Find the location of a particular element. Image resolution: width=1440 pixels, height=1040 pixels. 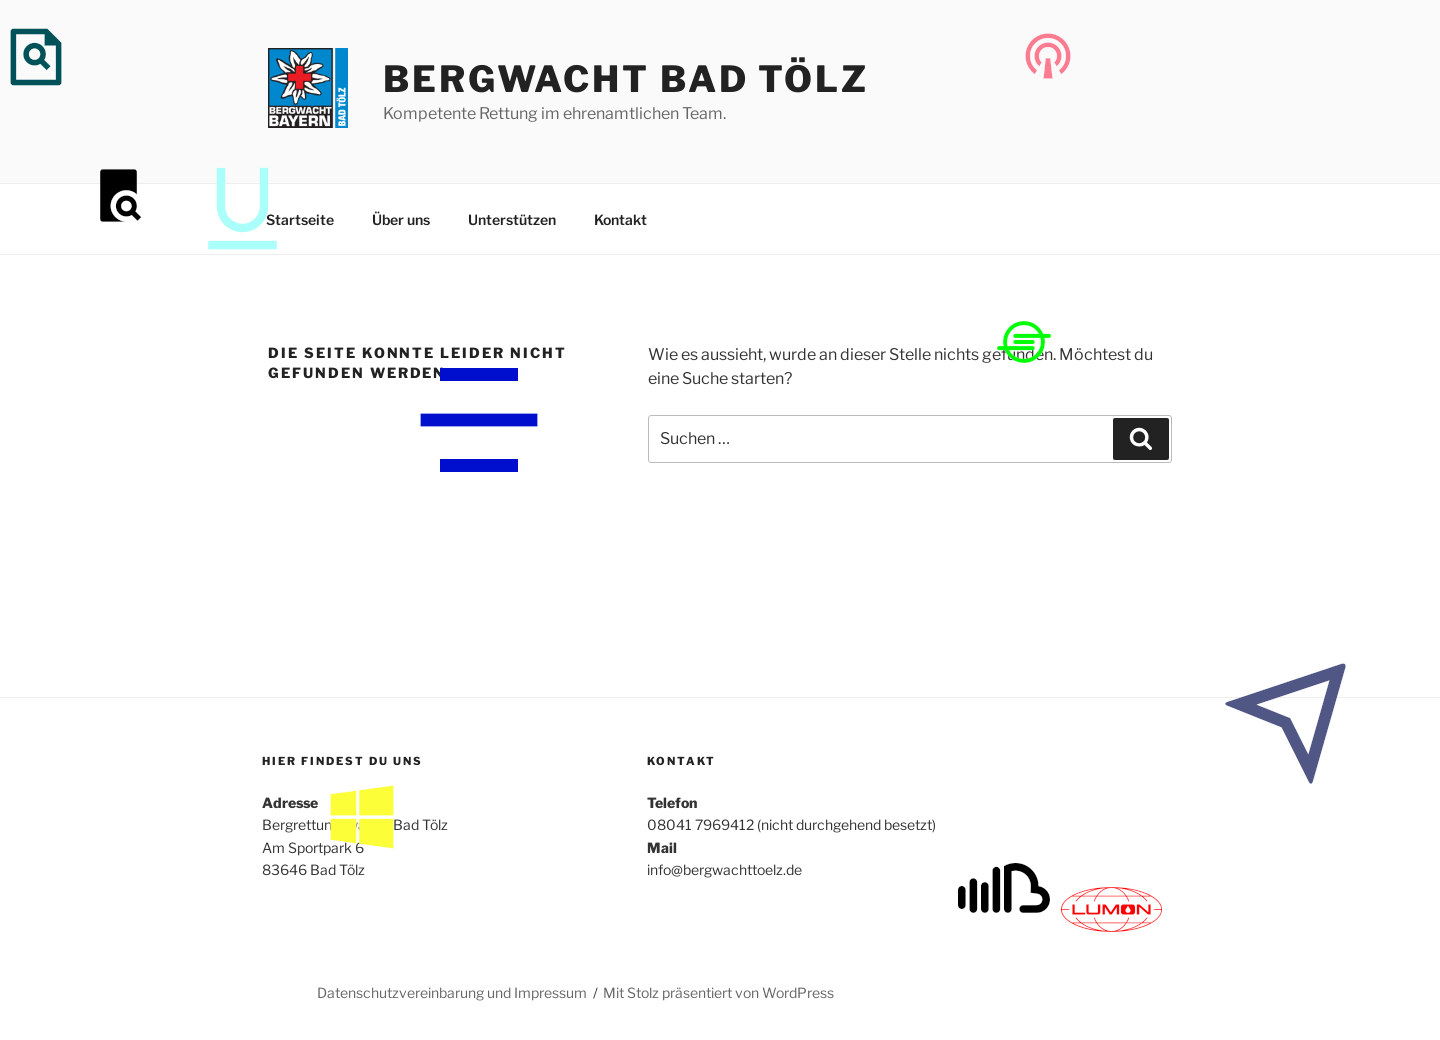

send a message is located at coordinates (1287, 721).